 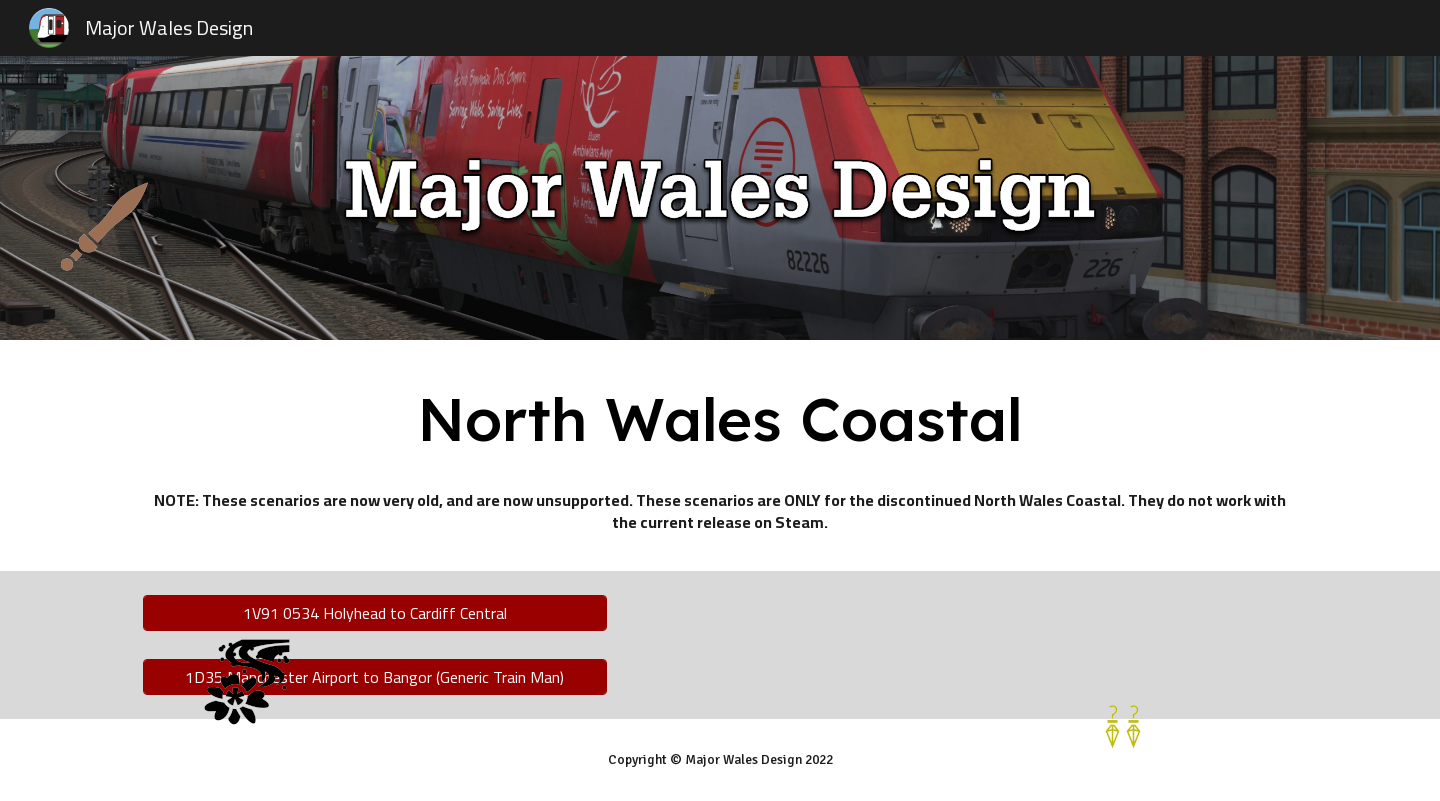 I want to click on select sword or melee weapon in game, so click(x=104, y=226).